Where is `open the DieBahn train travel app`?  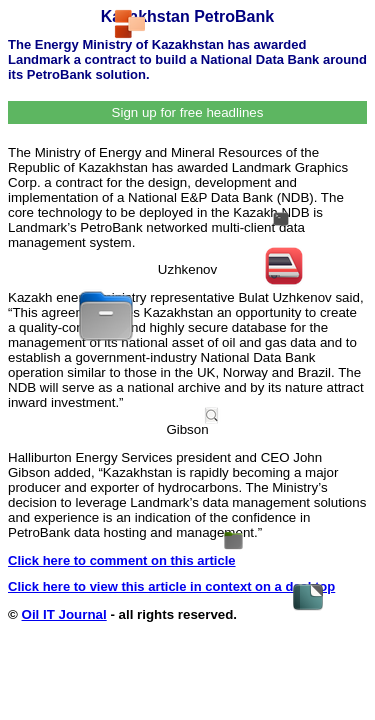
open the DieBahn train travel app is located at coordinates (284, 266).